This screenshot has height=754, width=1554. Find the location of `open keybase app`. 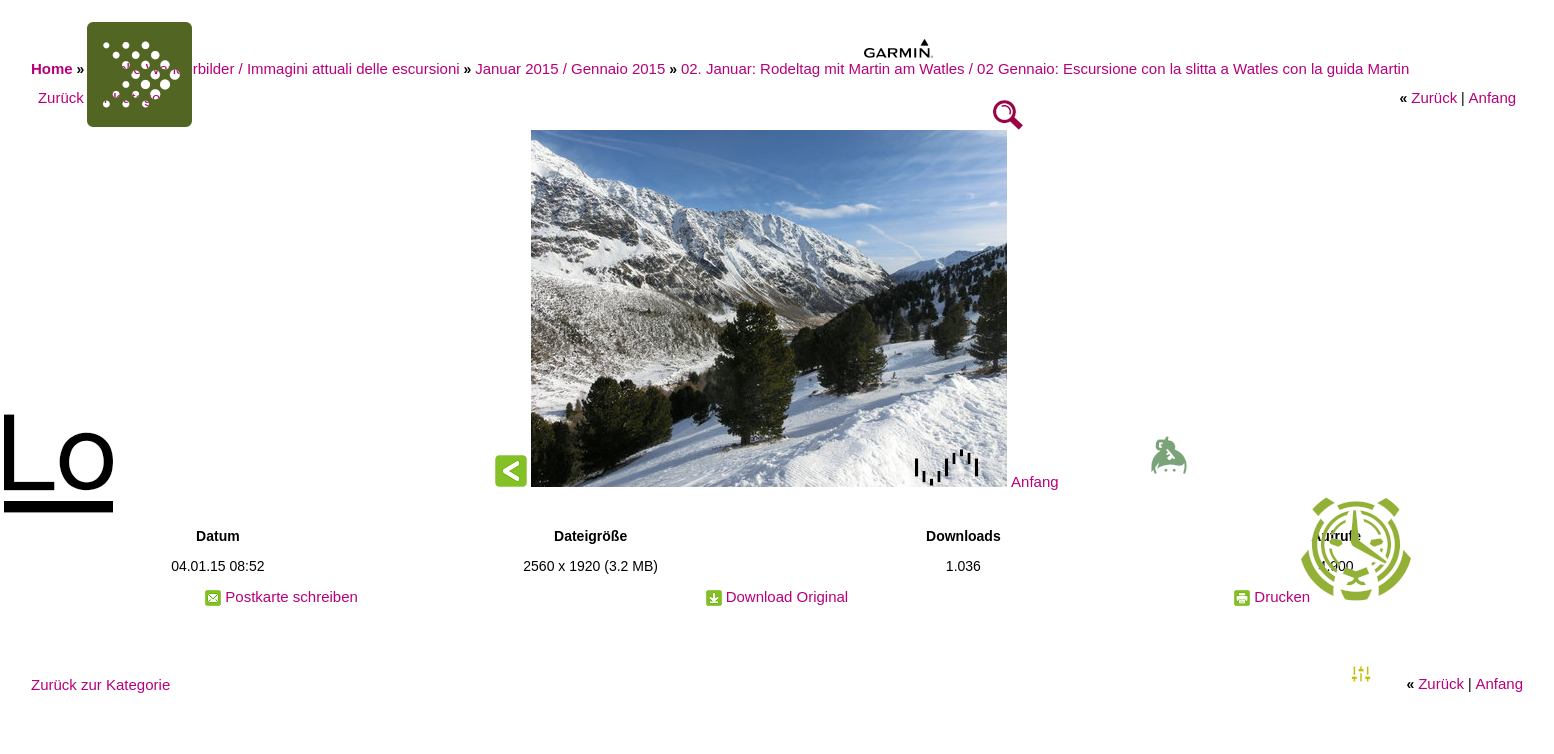

open keybase app is located at coordinates (1169, 455).